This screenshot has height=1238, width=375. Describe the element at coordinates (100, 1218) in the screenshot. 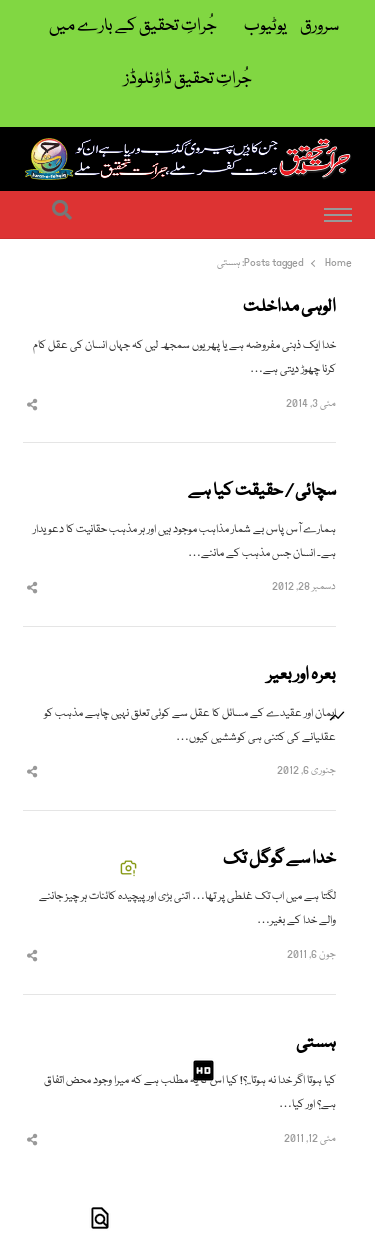

I see `search within the current document` at that location.